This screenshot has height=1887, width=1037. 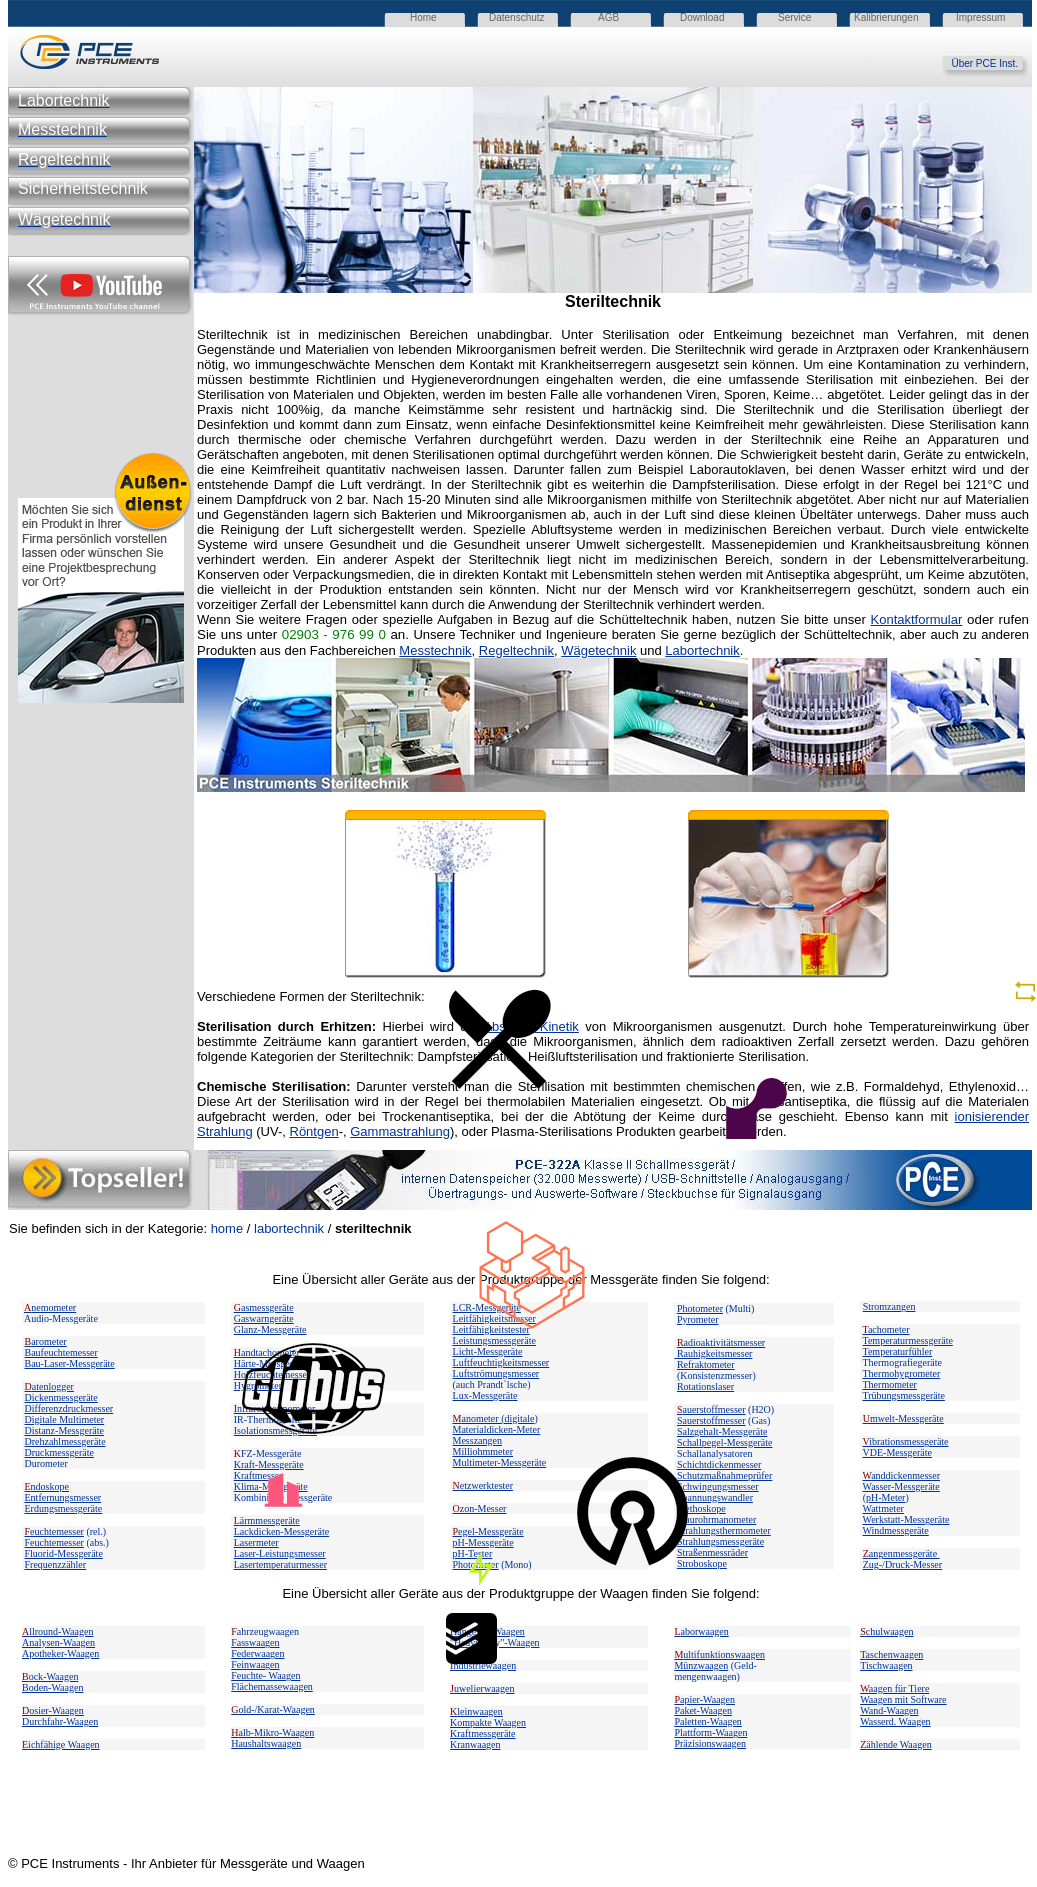 I want to click on turn on device flashlight, so click(x=480, y=1568).